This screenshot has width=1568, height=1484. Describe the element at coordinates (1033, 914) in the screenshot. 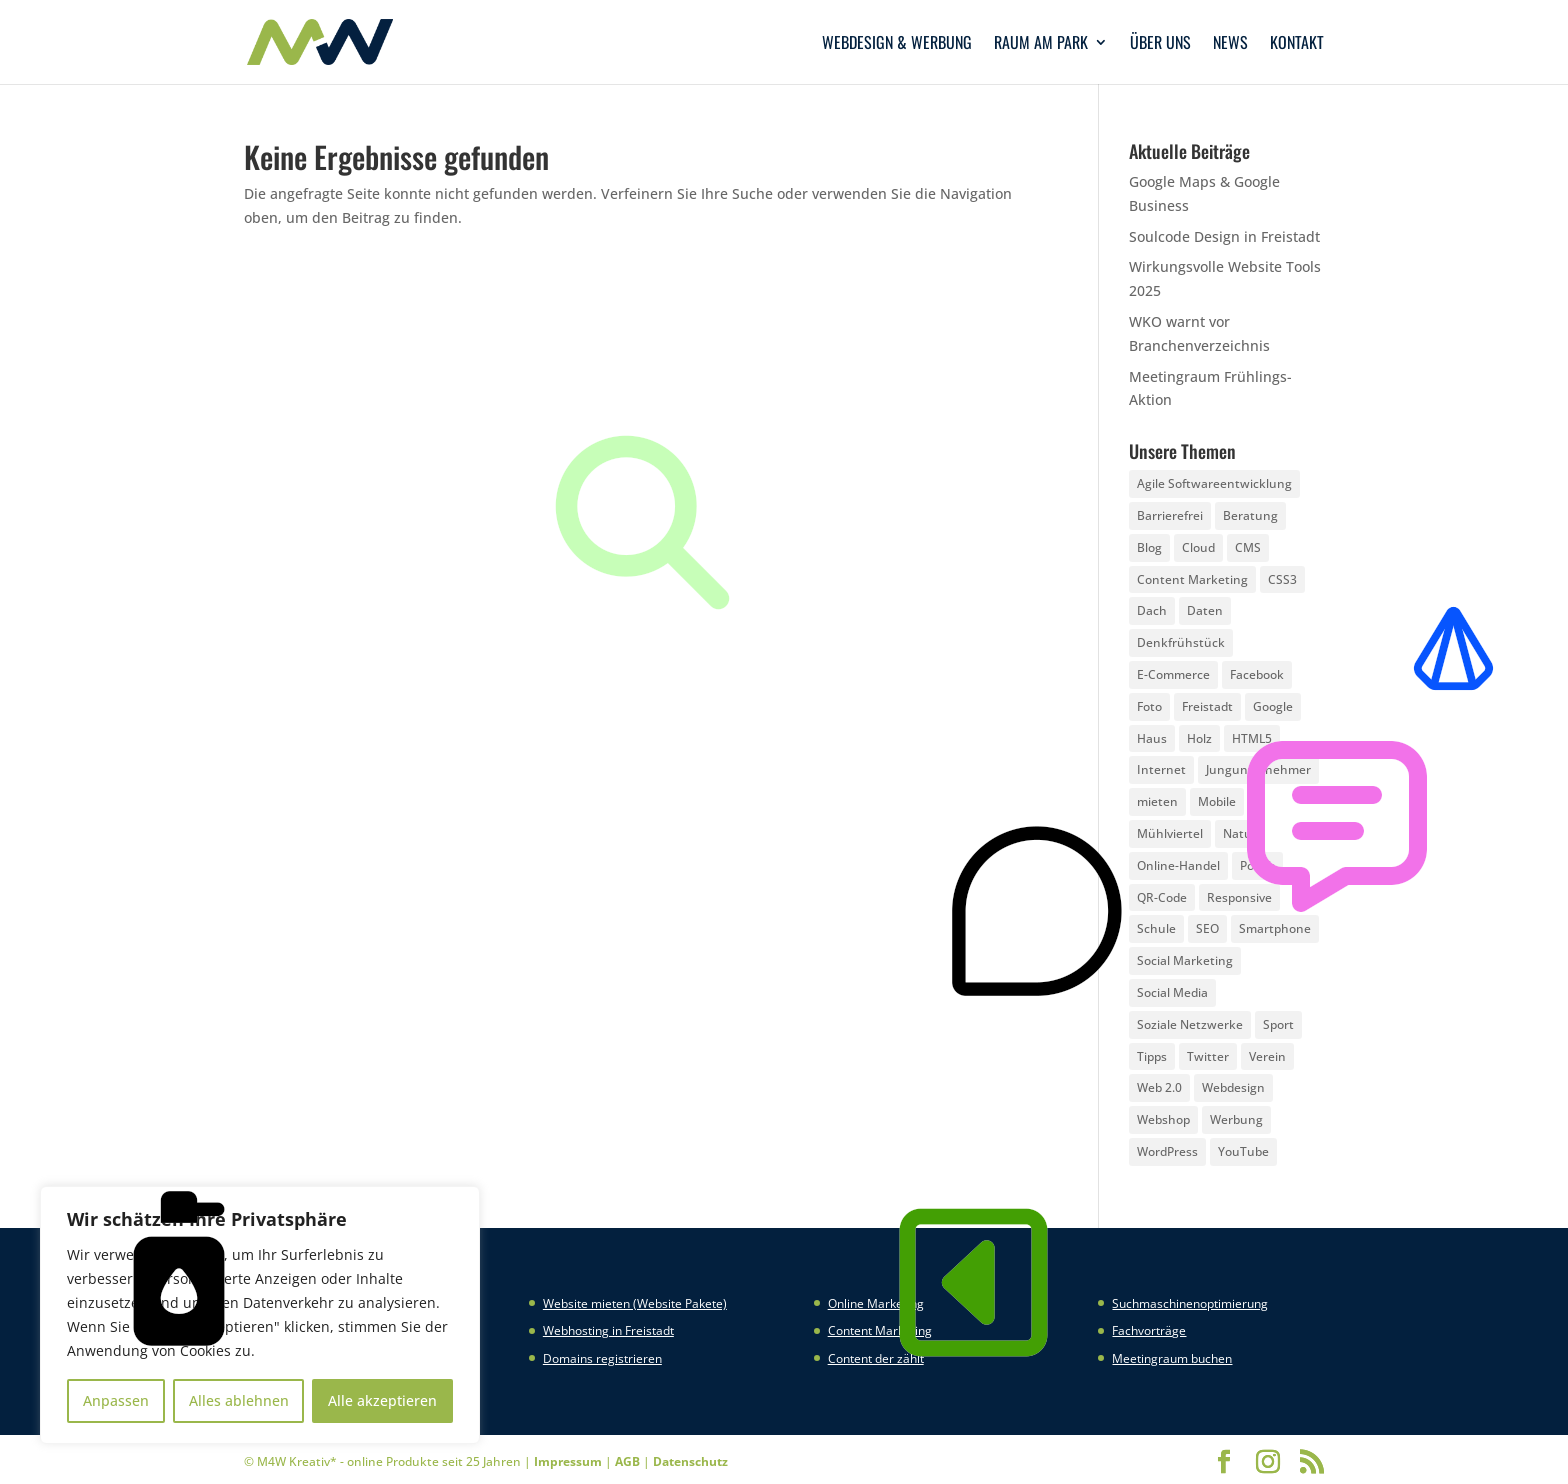

I see `open chat or messaging` at that location.